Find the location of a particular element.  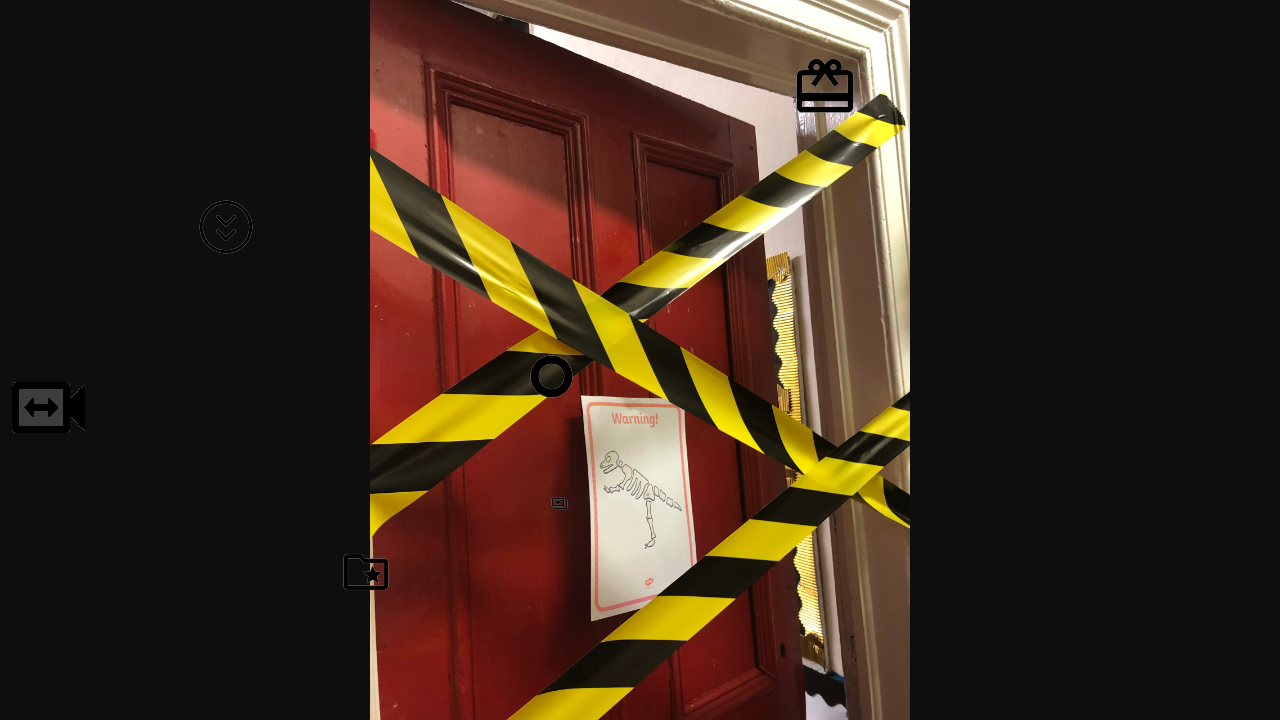

access your starred or favorite files is located at coordinates (366, 572).